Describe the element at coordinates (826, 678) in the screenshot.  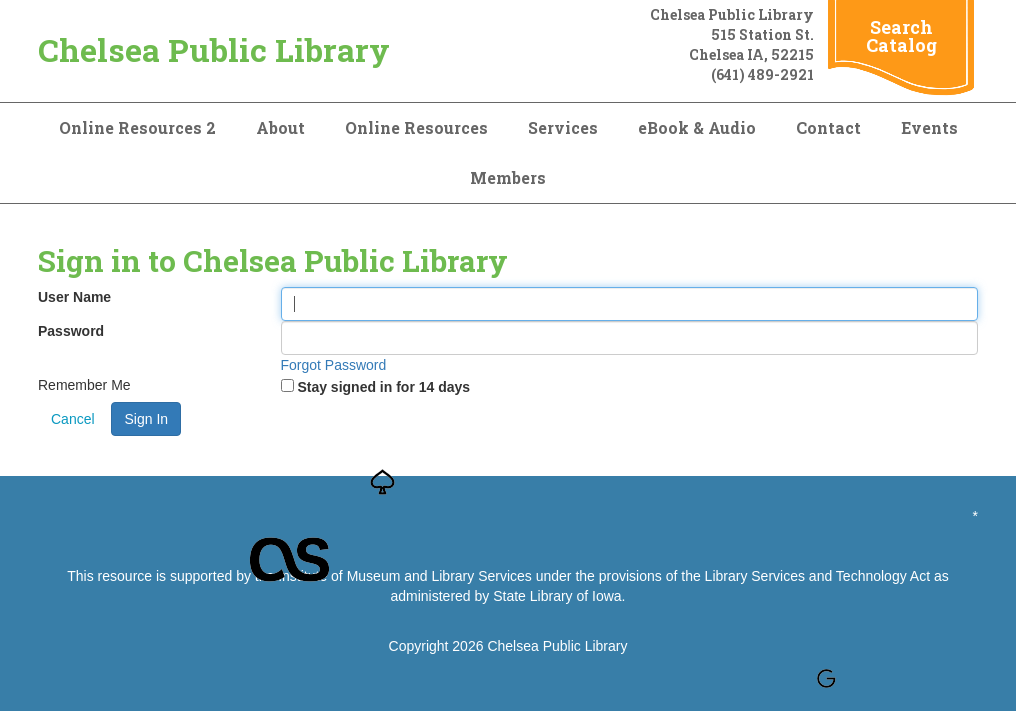
I see `sign in with Google` at that location.